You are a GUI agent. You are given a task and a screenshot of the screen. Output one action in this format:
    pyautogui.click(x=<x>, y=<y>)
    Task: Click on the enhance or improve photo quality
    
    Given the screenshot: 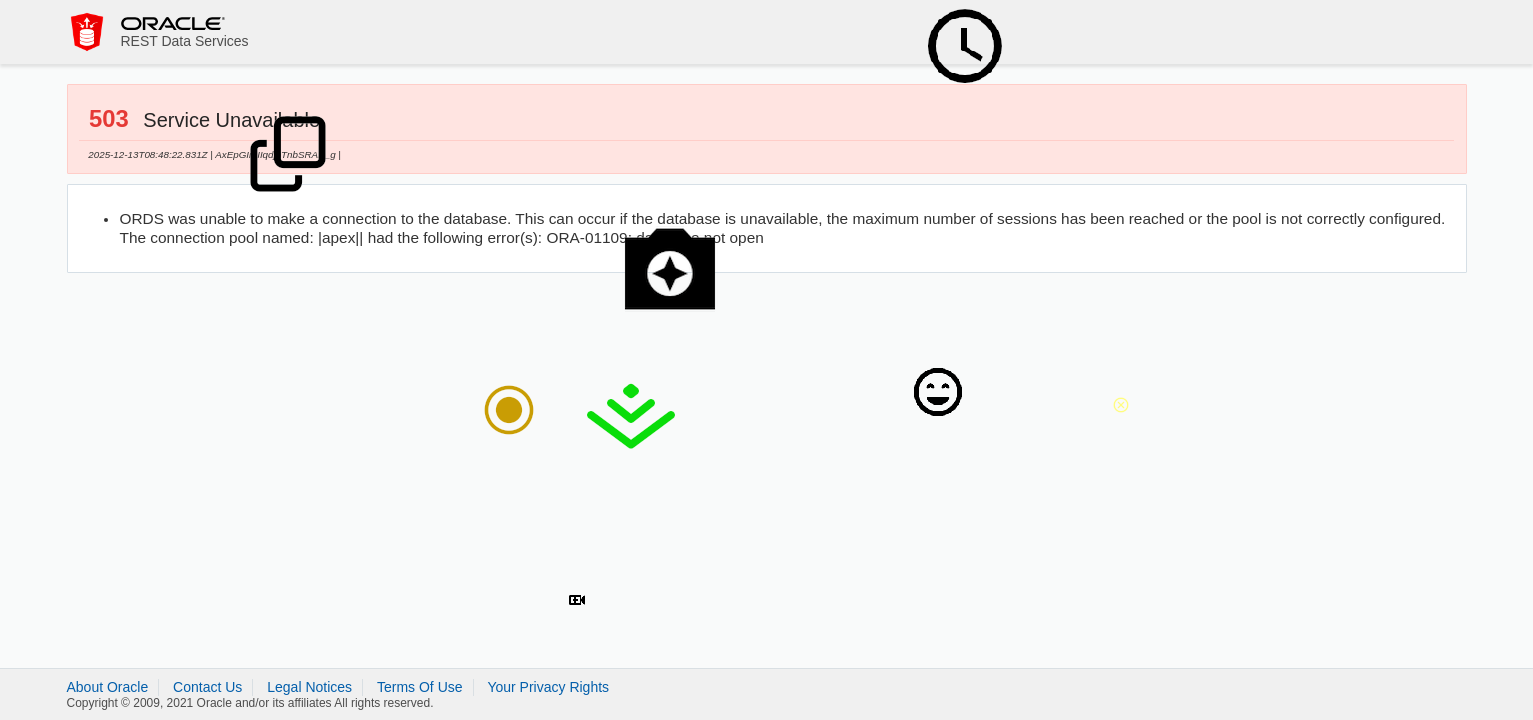 What is the action you would take?
    pyautogui.click(x=670, y=269)
    